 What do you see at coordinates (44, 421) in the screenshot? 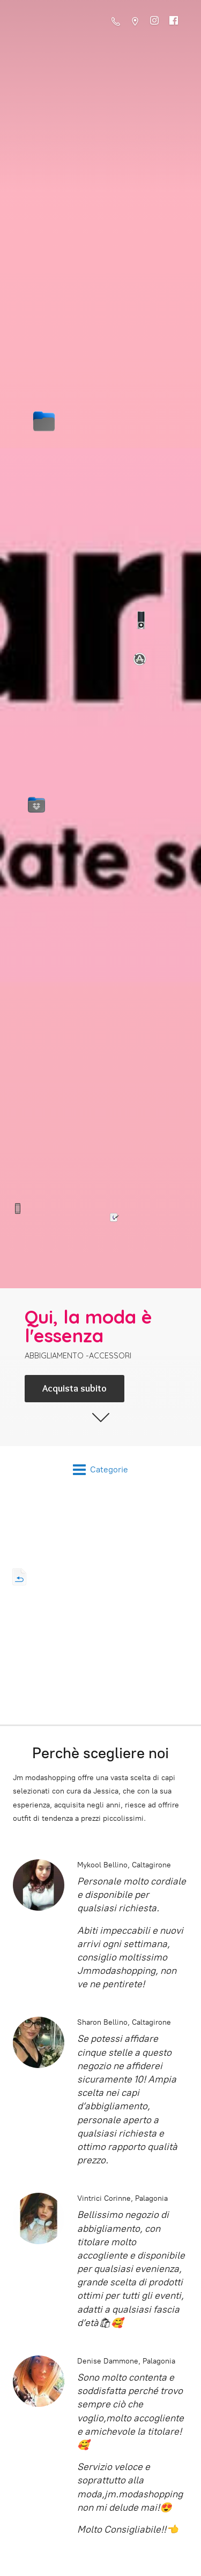
I see `indicates a folder is ready to accept a dragged item` at bounding box center [44, 421].